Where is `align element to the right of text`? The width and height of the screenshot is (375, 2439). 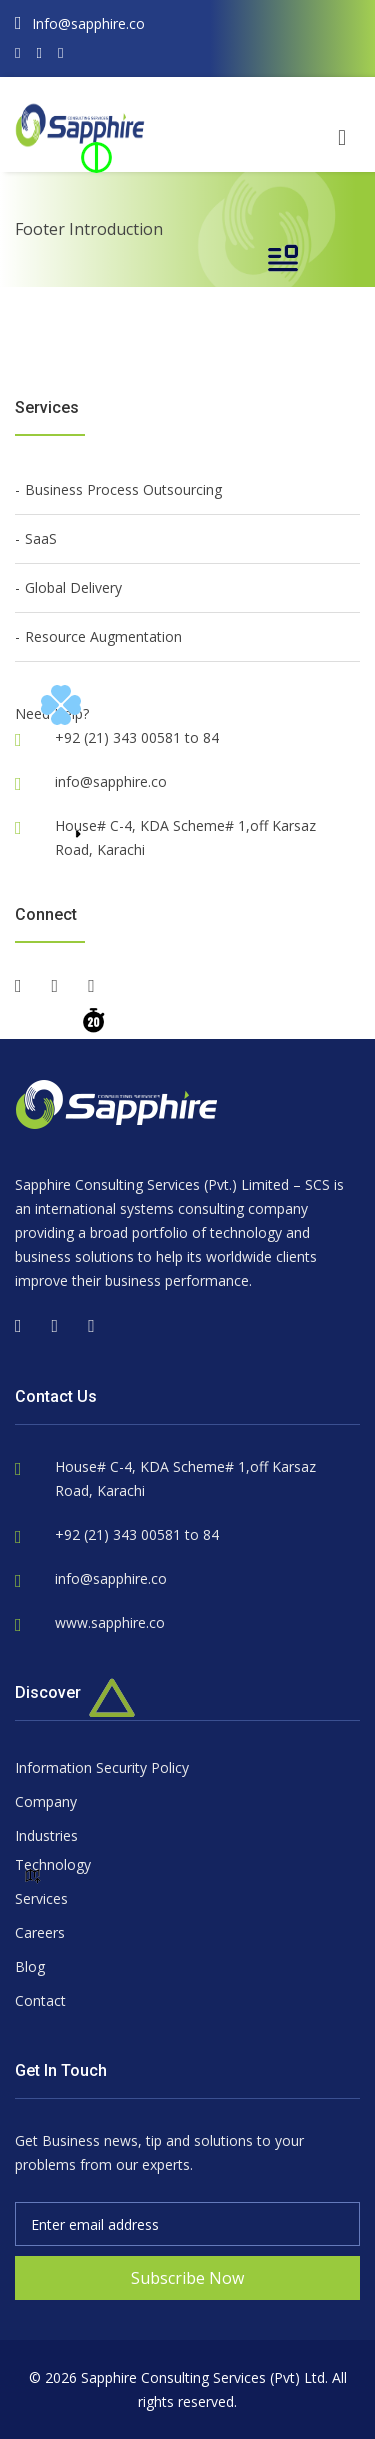
align element to the right of text is located at coordinates (283, 258).